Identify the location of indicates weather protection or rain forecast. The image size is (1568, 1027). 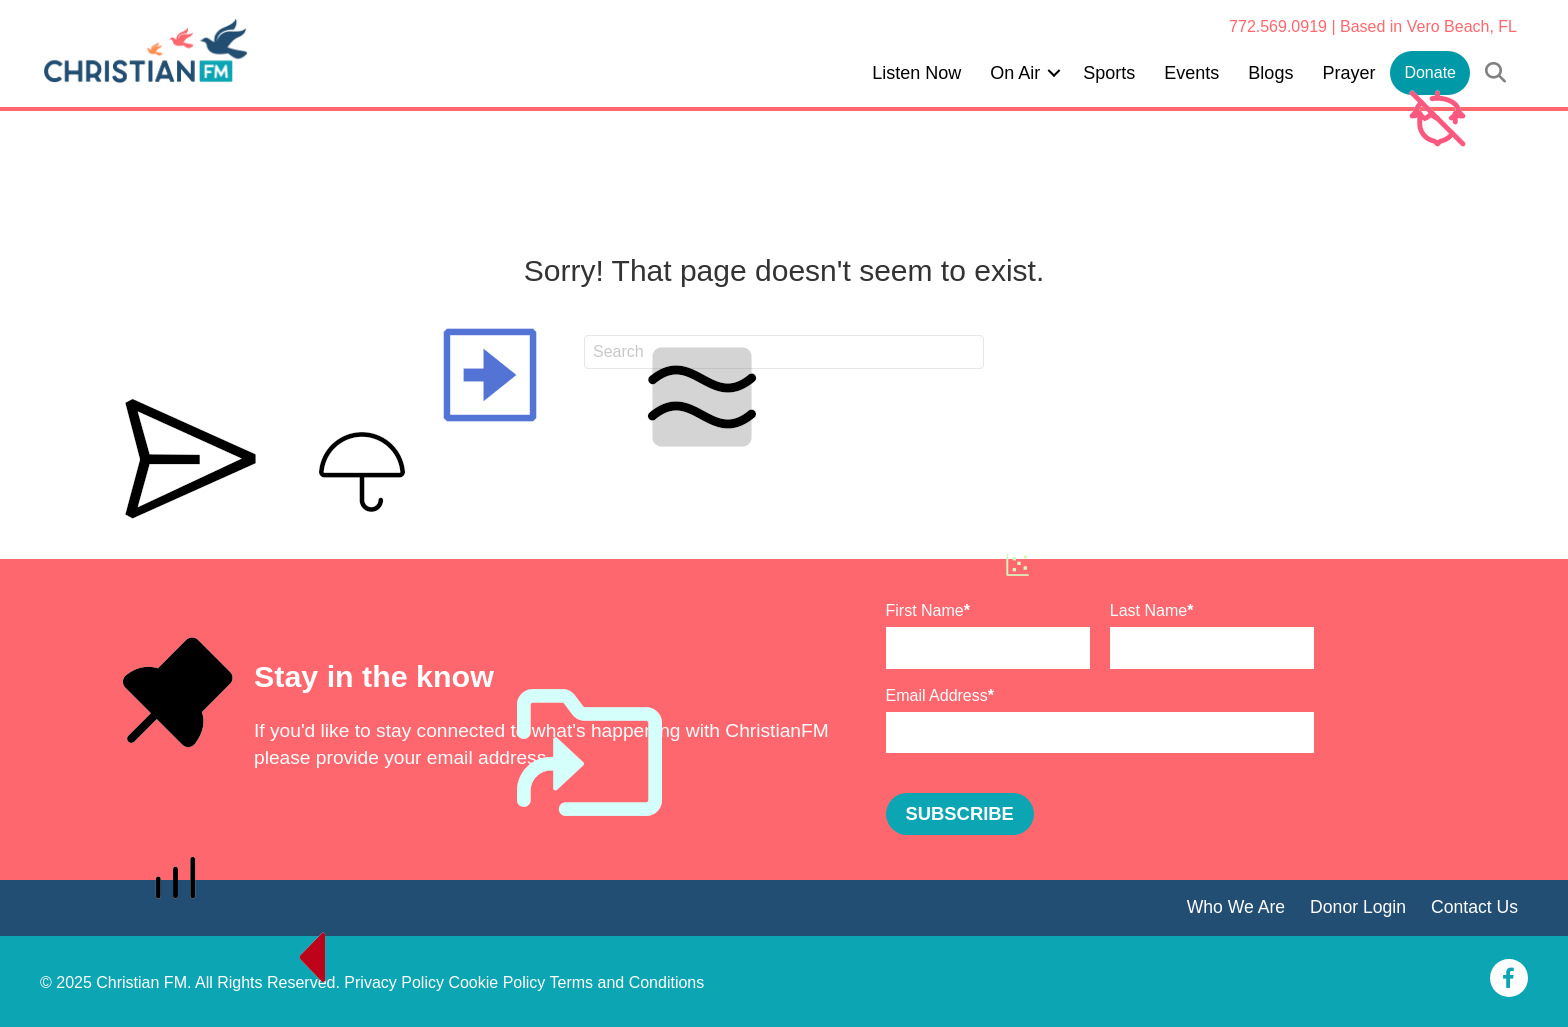
(362, 472).